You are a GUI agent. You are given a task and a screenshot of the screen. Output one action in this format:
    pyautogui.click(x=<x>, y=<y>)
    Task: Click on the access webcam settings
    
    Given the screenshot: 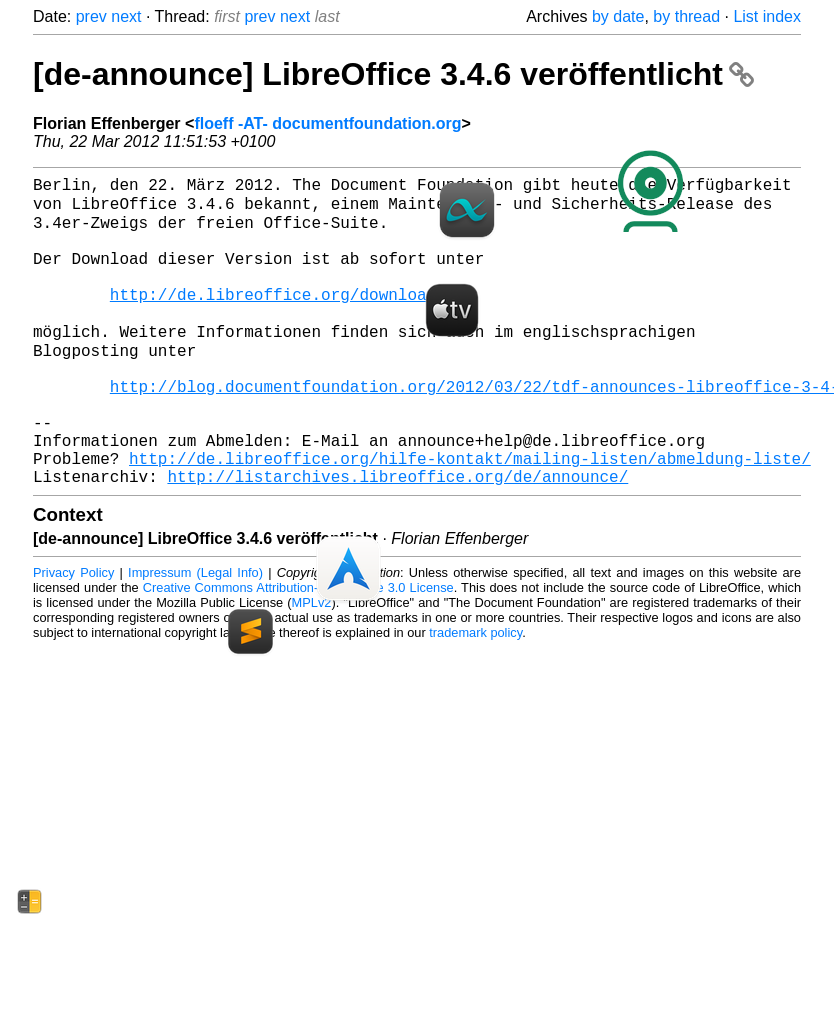 What is the action you would take?
    pyautogui.click(x=650, y=188)
    